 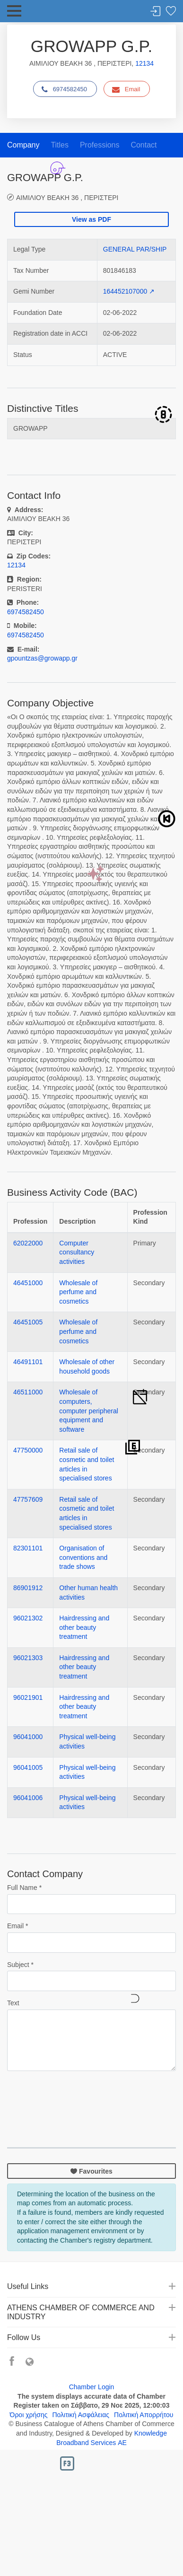 What do you see at coordinates (166, 818) in the screenshot?
I see `skip to previous track` at bounding box center [166, 818].